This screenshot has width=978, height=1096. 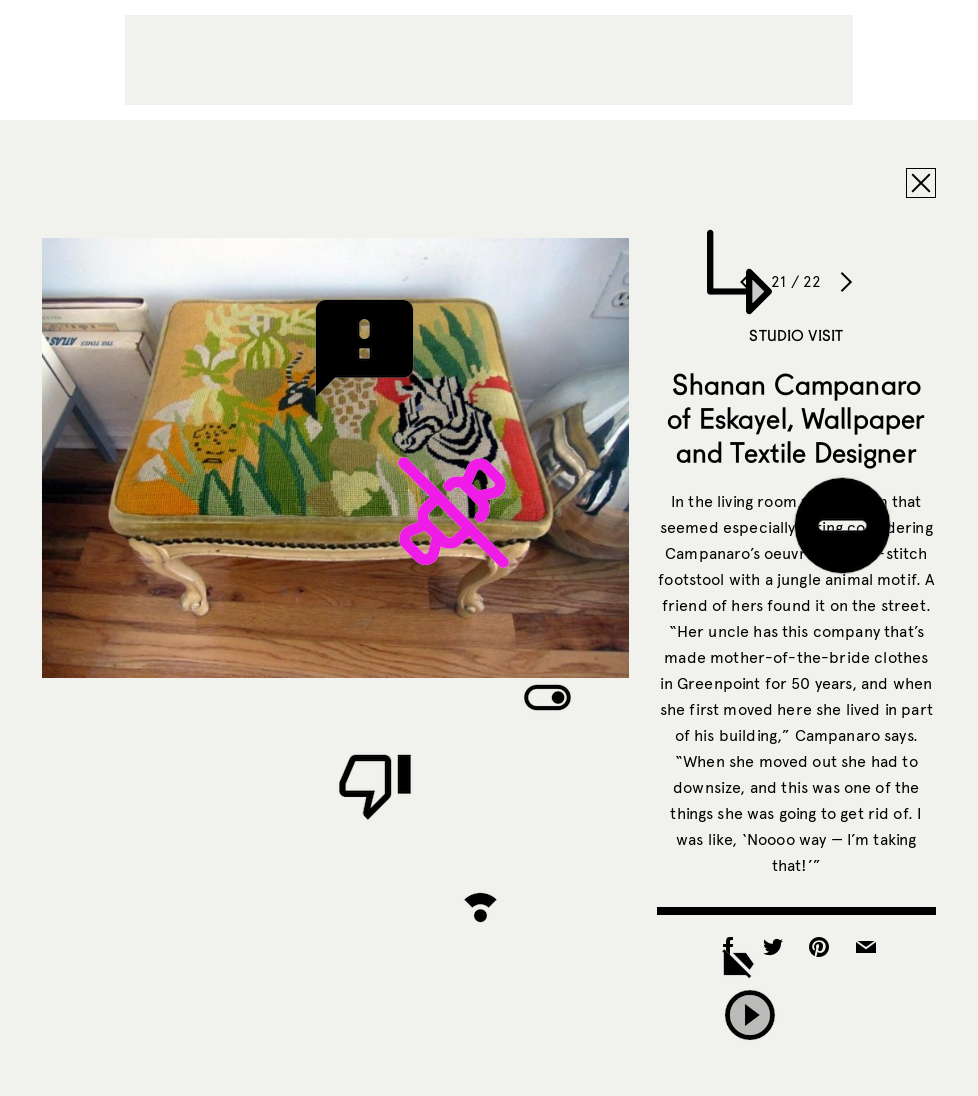 I want to click on redirect or forward content to another destination, so click(x=733, y=272).